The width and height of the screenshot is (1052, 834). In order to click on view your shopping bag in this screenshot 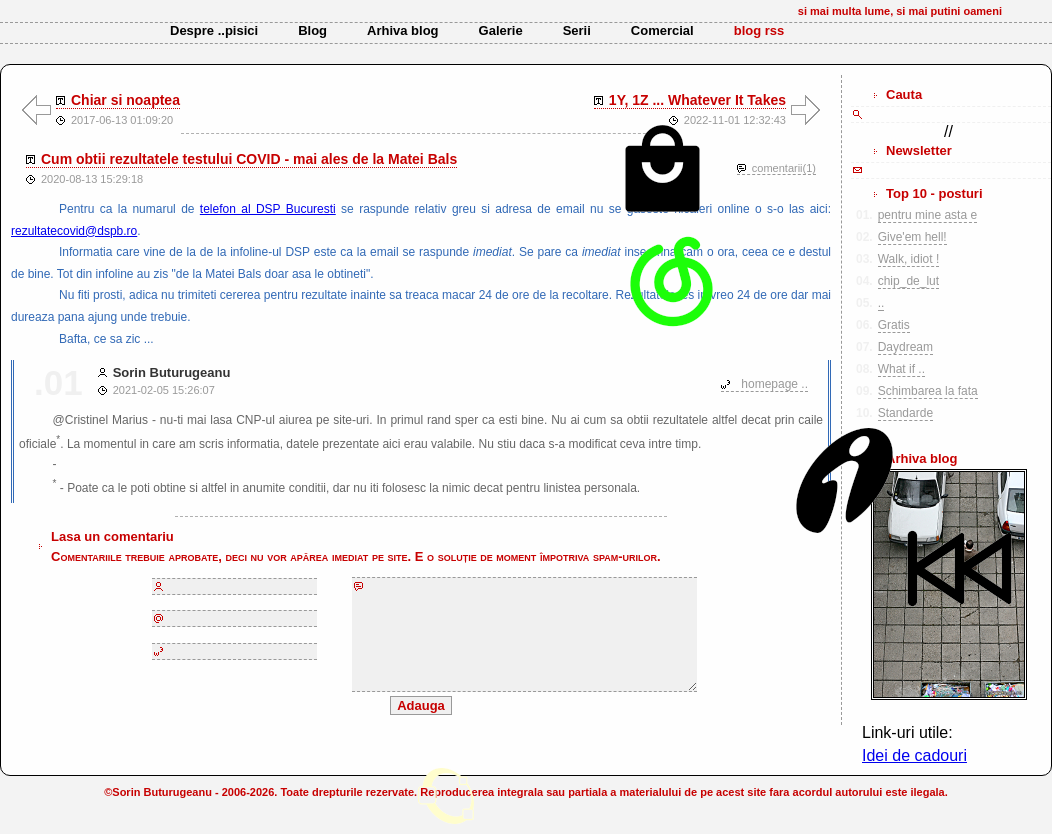, I will do `click(662, 170)`.